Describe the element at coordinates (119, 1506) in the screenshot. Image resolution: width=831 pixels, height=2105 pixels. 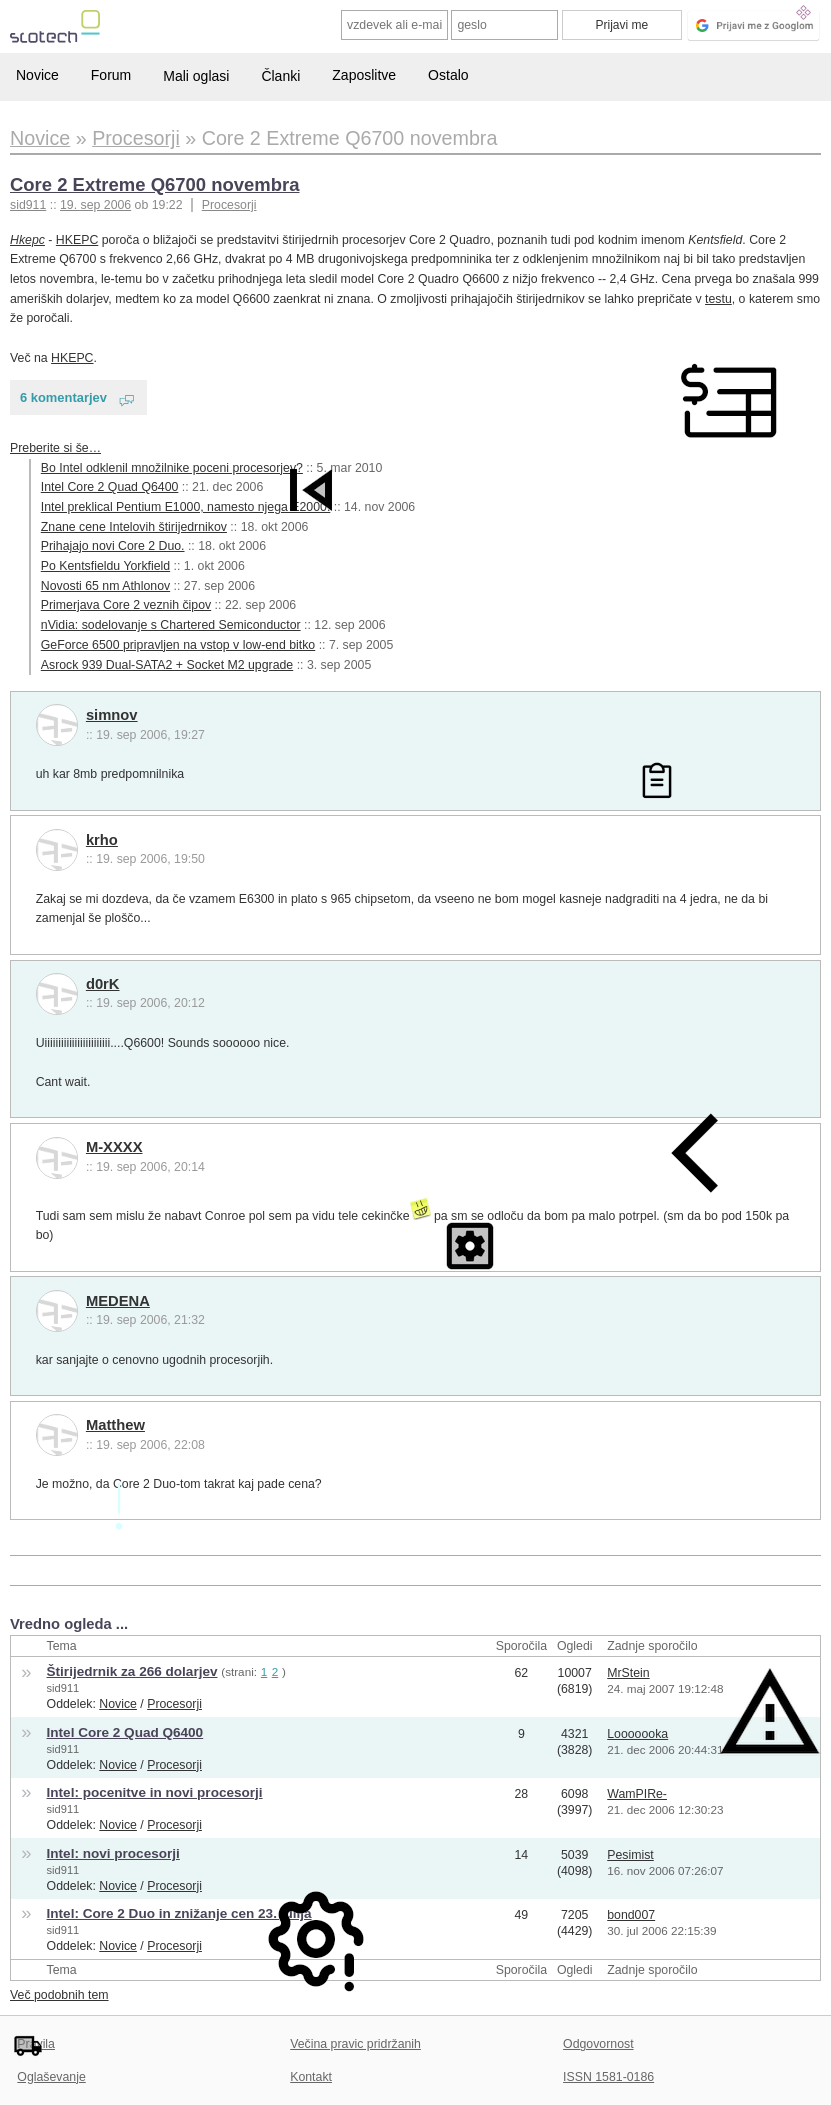
I see `indicates a warning or alert requiring attention` at that location.